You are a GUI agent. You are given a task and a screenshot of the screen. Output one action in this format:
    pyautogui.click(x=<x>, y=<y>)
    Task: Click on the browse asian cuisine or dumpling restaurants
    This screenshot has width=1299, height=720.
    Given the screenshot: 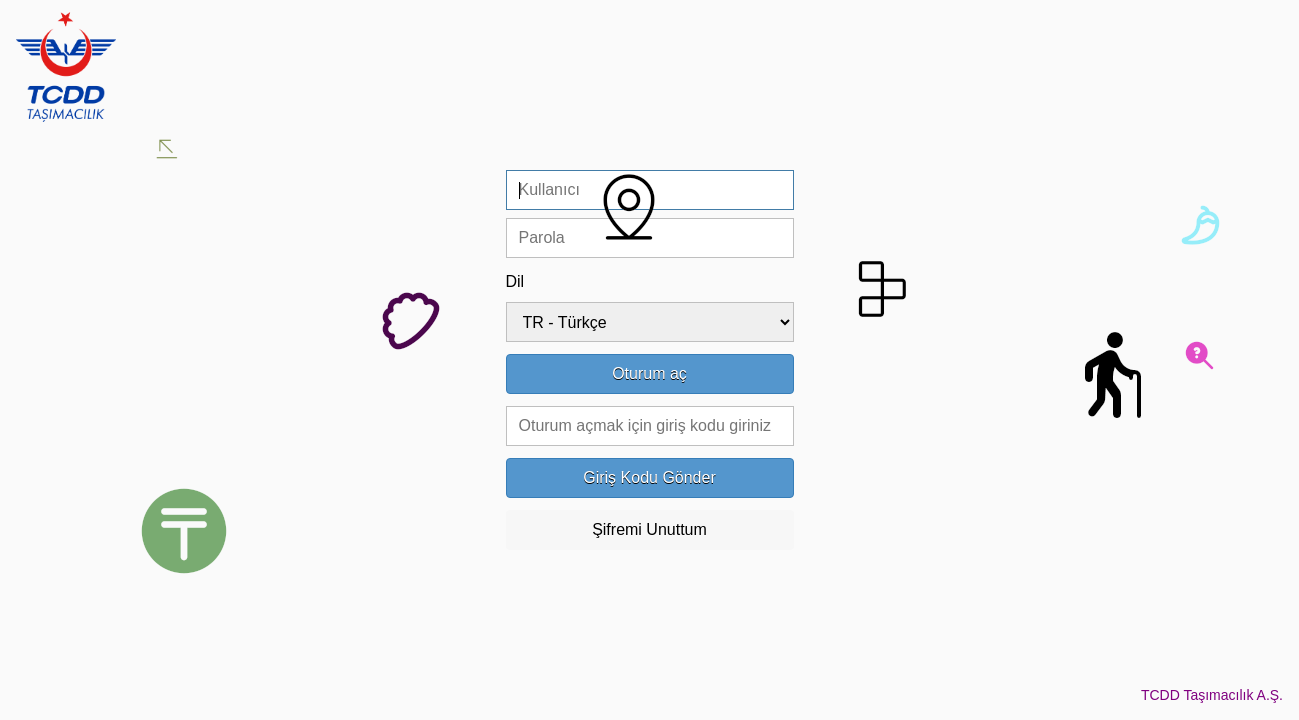 What is the action you would take?
    pyautogui.click(x=411, y=321)
    